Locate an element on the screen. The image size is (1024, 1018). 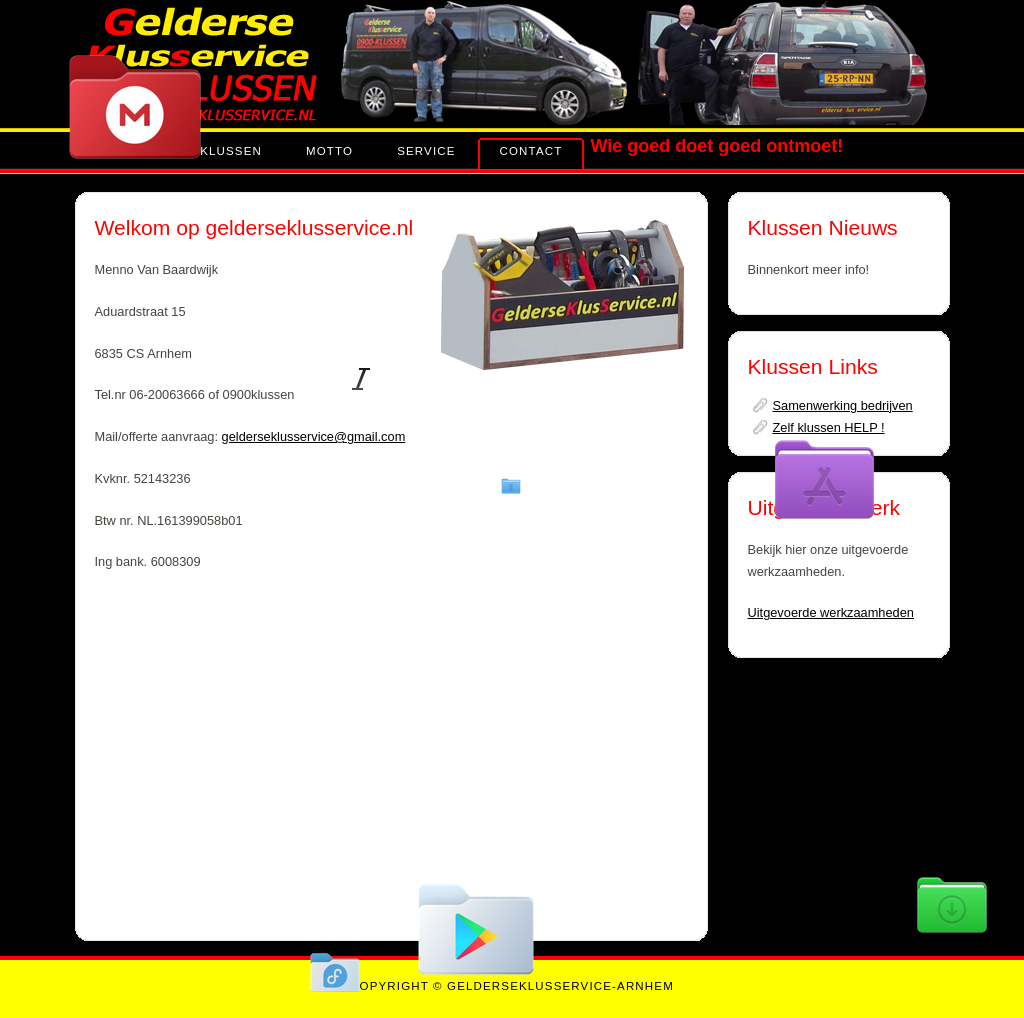
apply italic formatting to selected text is located at coordinates (361, 379).